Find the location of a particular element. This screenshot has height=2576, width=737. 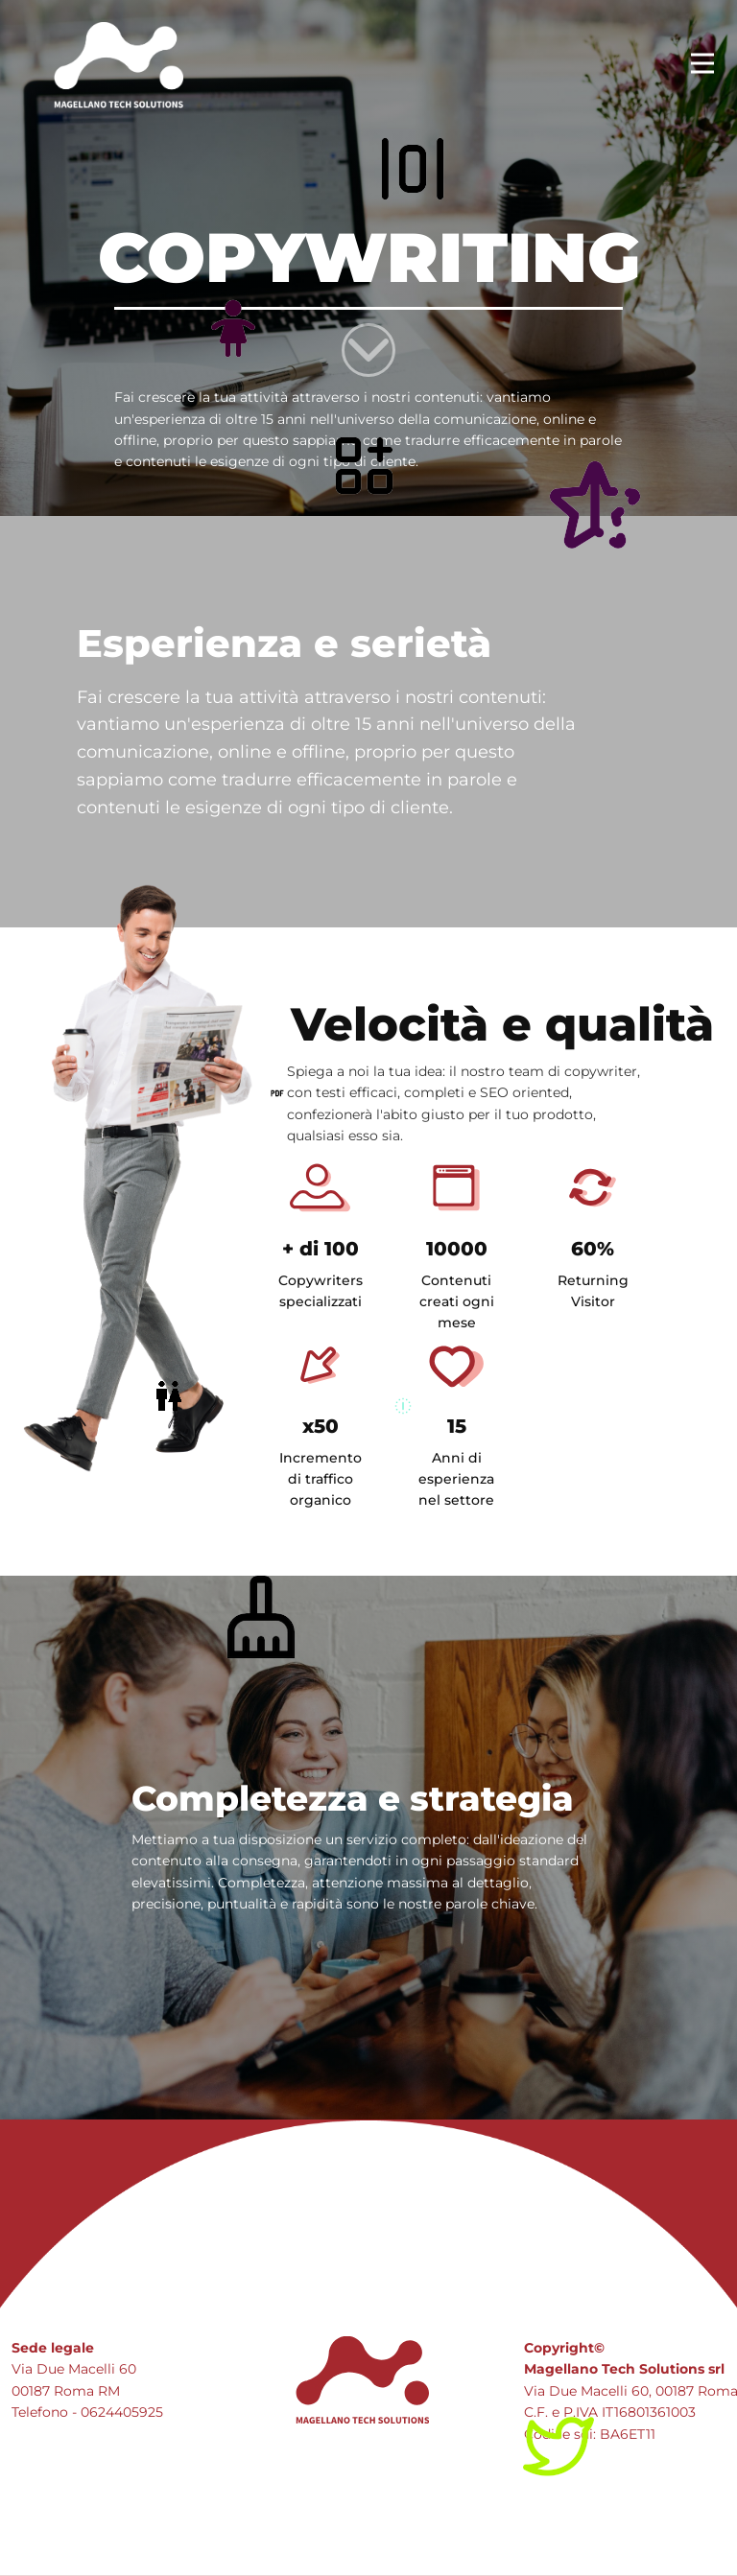

indicates restroom or bathroom facilities is located at coordinates (168, 1395).